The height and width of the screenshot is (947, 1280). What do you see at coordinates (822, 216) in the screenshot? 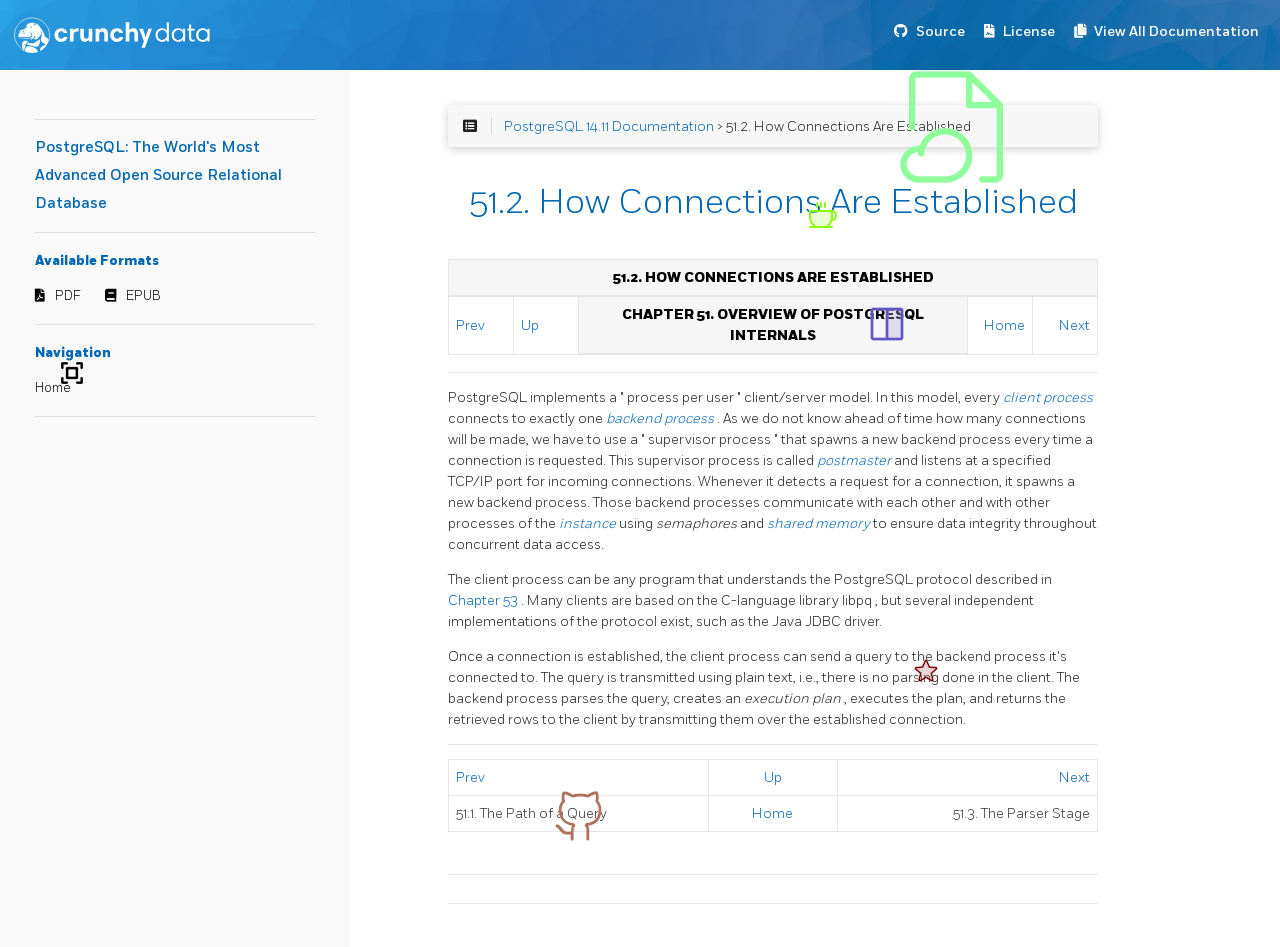
I see `find nearby coffee shops or cafés` at bounding box center [822, 216].